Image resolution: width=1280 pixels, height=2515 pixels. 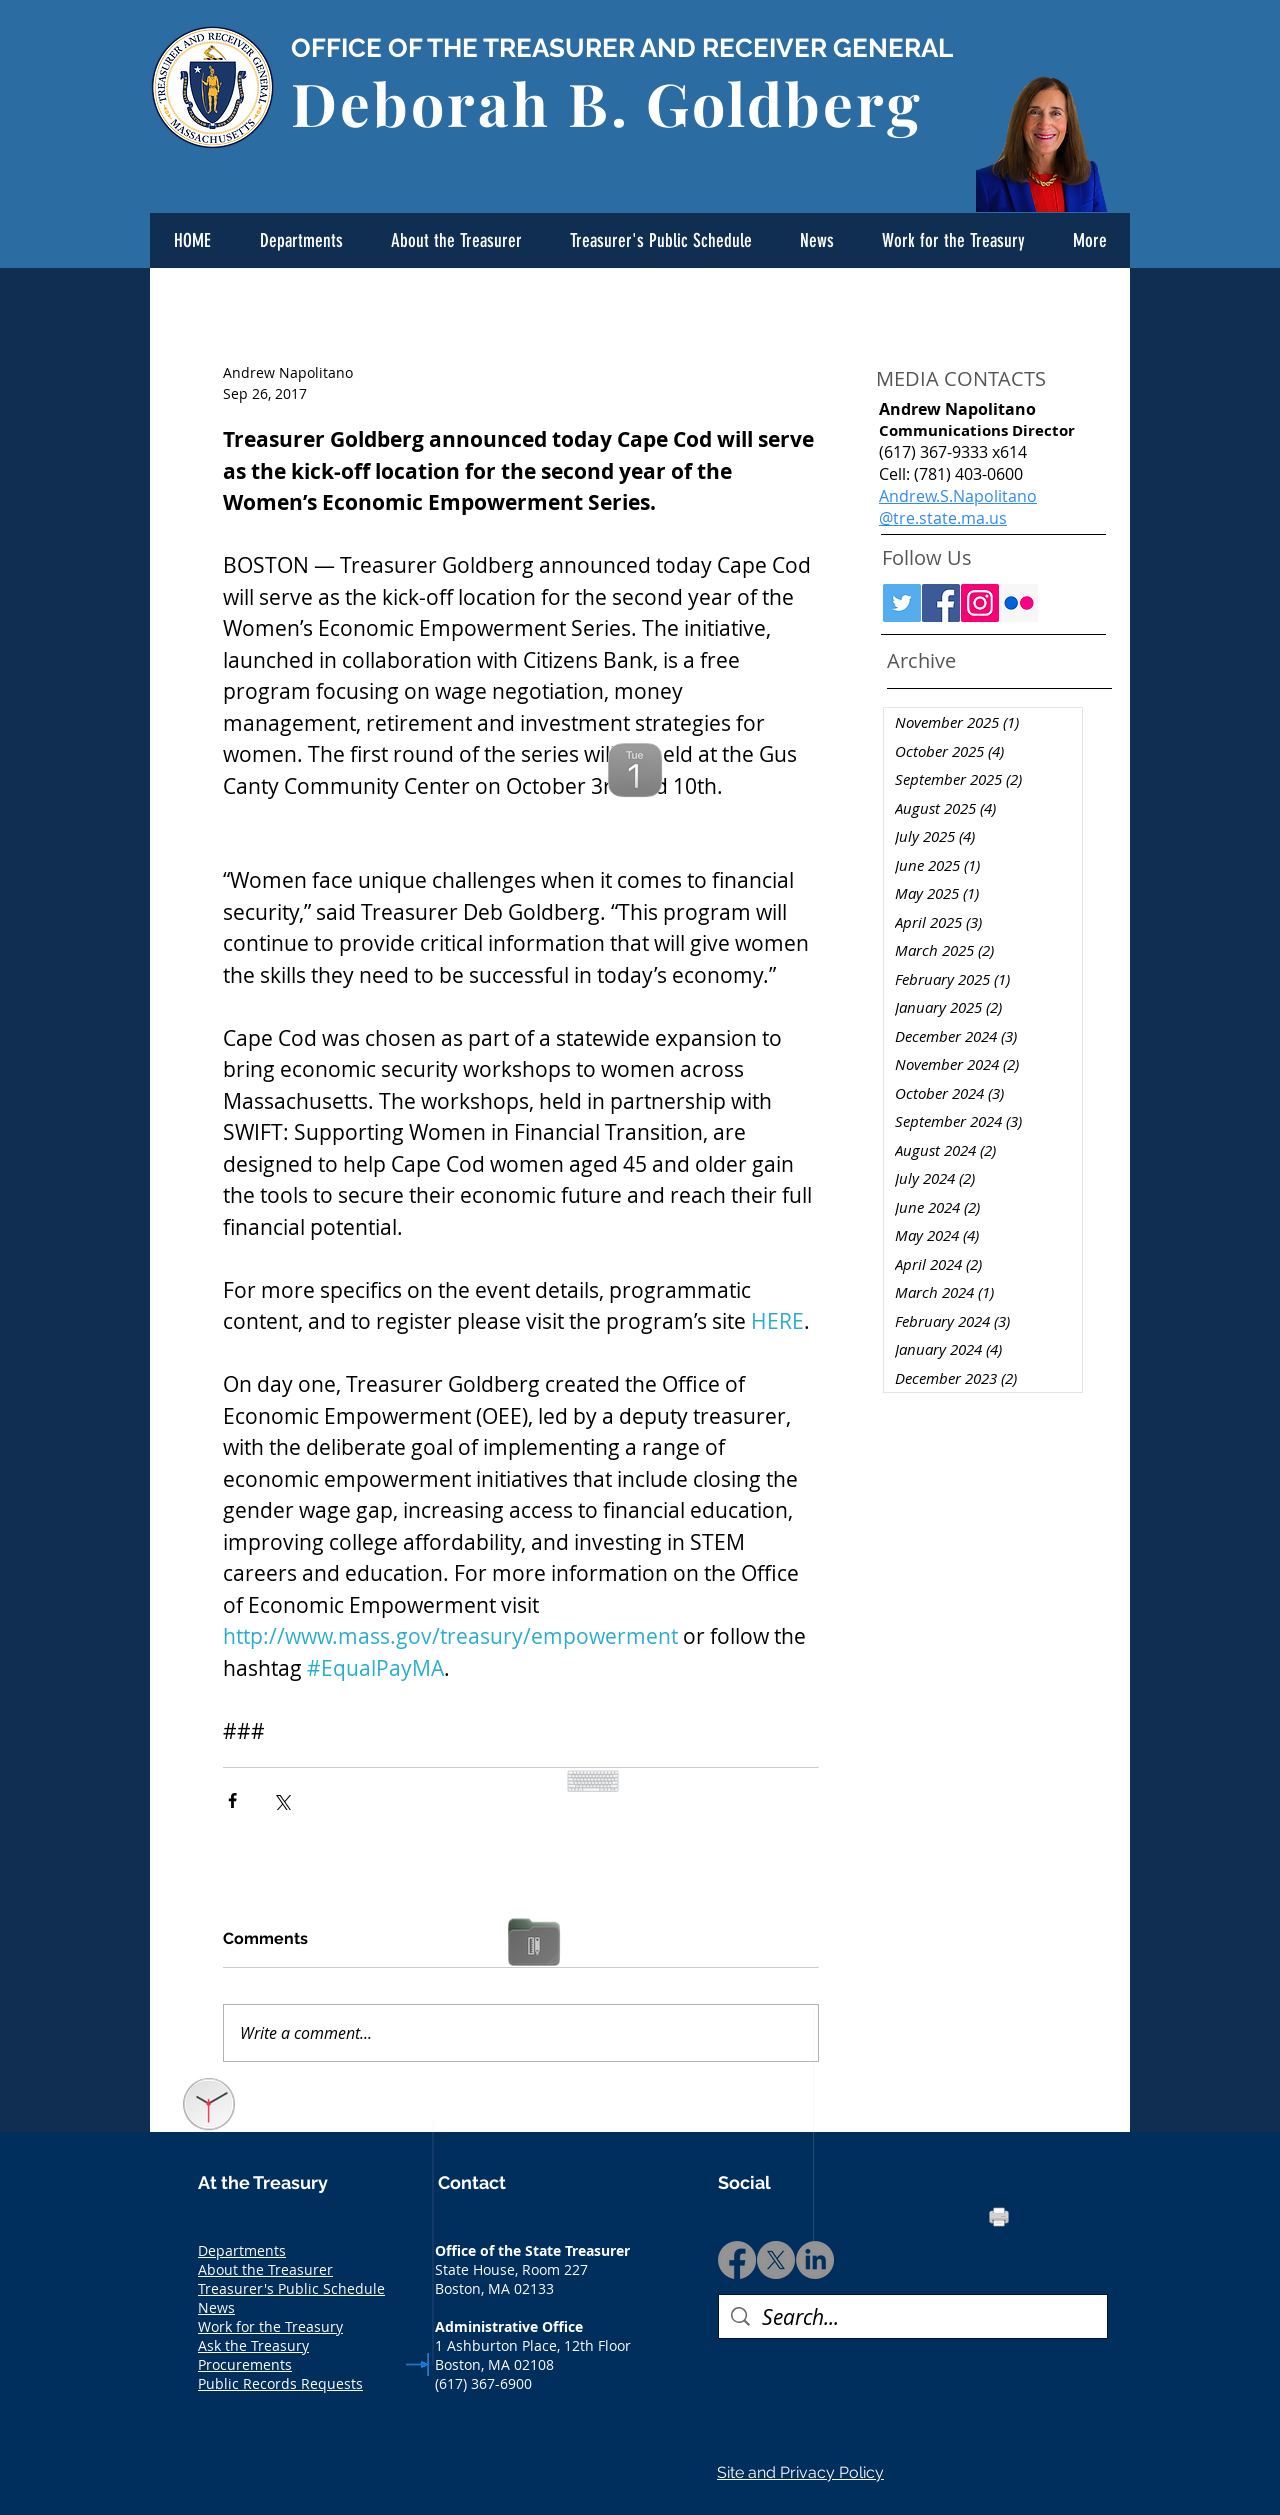 I want to click on open templates folder, so click(x=534, y=1942).